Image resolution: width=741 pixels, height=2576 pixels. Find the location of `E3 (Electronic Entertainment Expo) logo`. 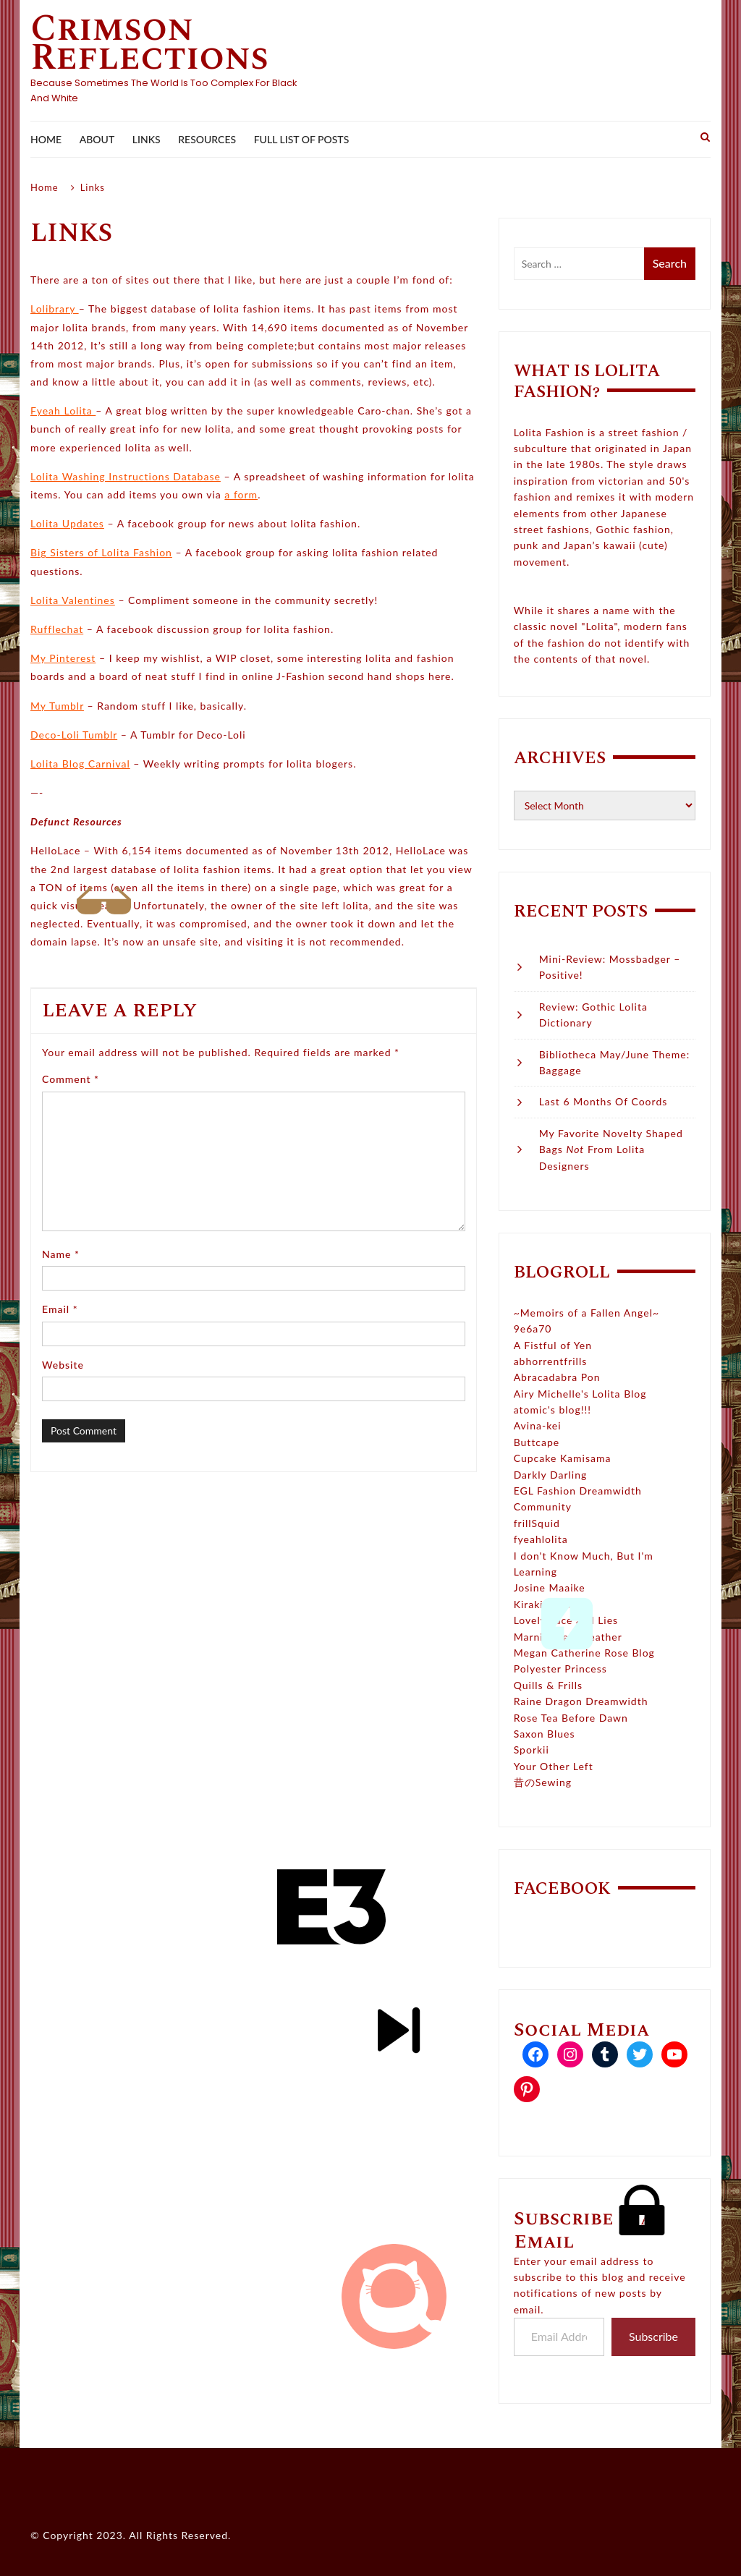

E3 (Electronic Entertainment Expo) logo is located at coordinates (331, 1907).